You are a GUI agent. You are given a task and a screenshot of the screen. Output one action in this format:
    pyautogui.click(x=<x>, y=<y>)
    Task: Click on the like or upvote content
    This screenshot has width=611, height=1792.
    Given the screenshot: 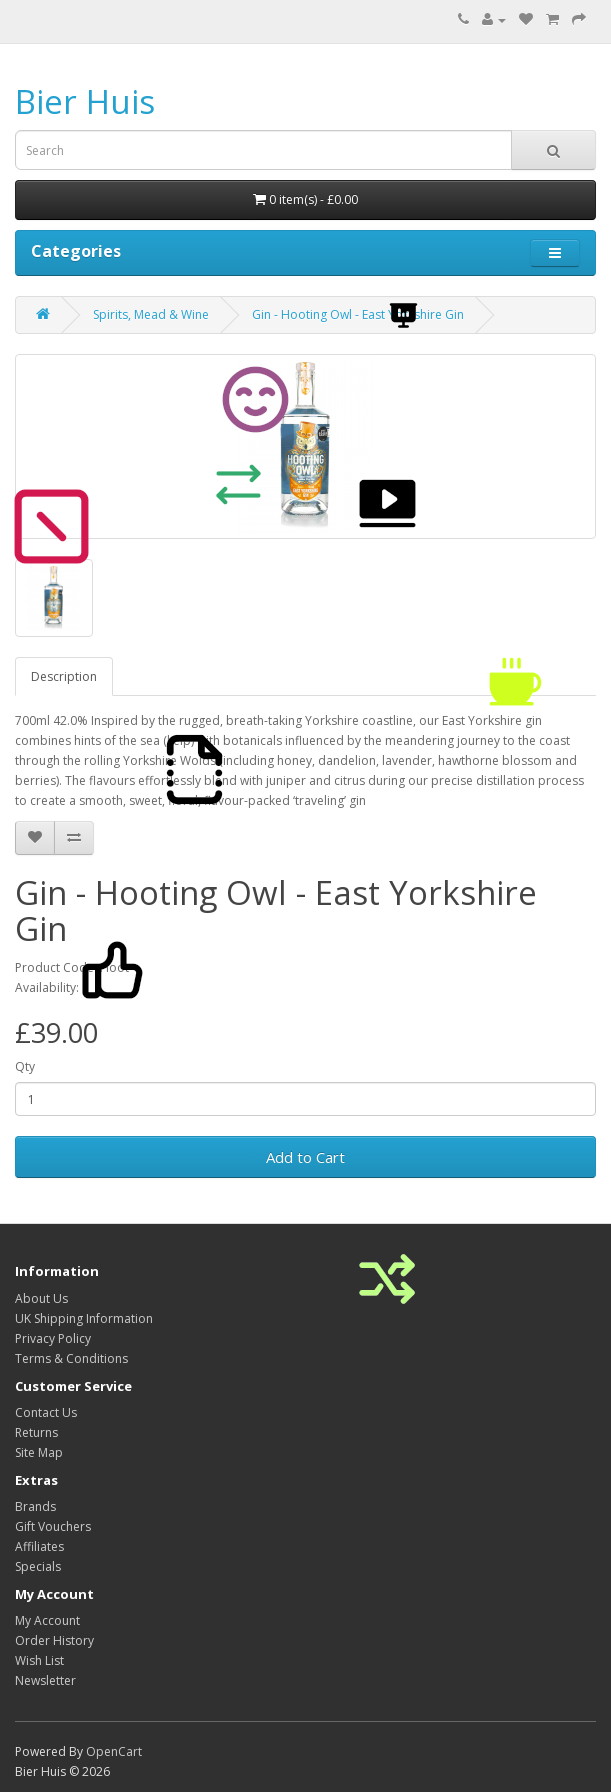 What is the action you would take?
    pyautogui.click(x=114, y=970)
    